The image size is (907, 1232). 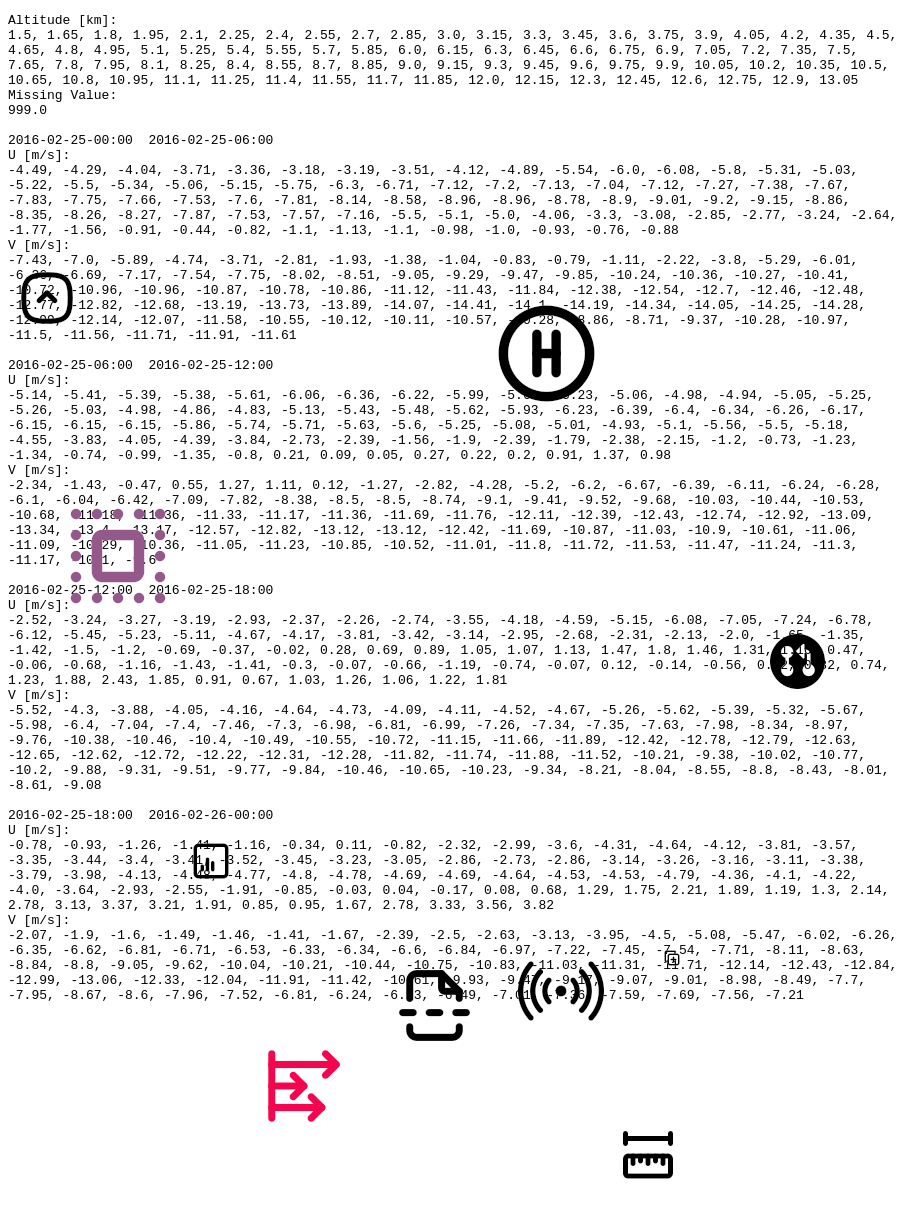 I want to click on access measurement tools, so click(x=648, y=1156).